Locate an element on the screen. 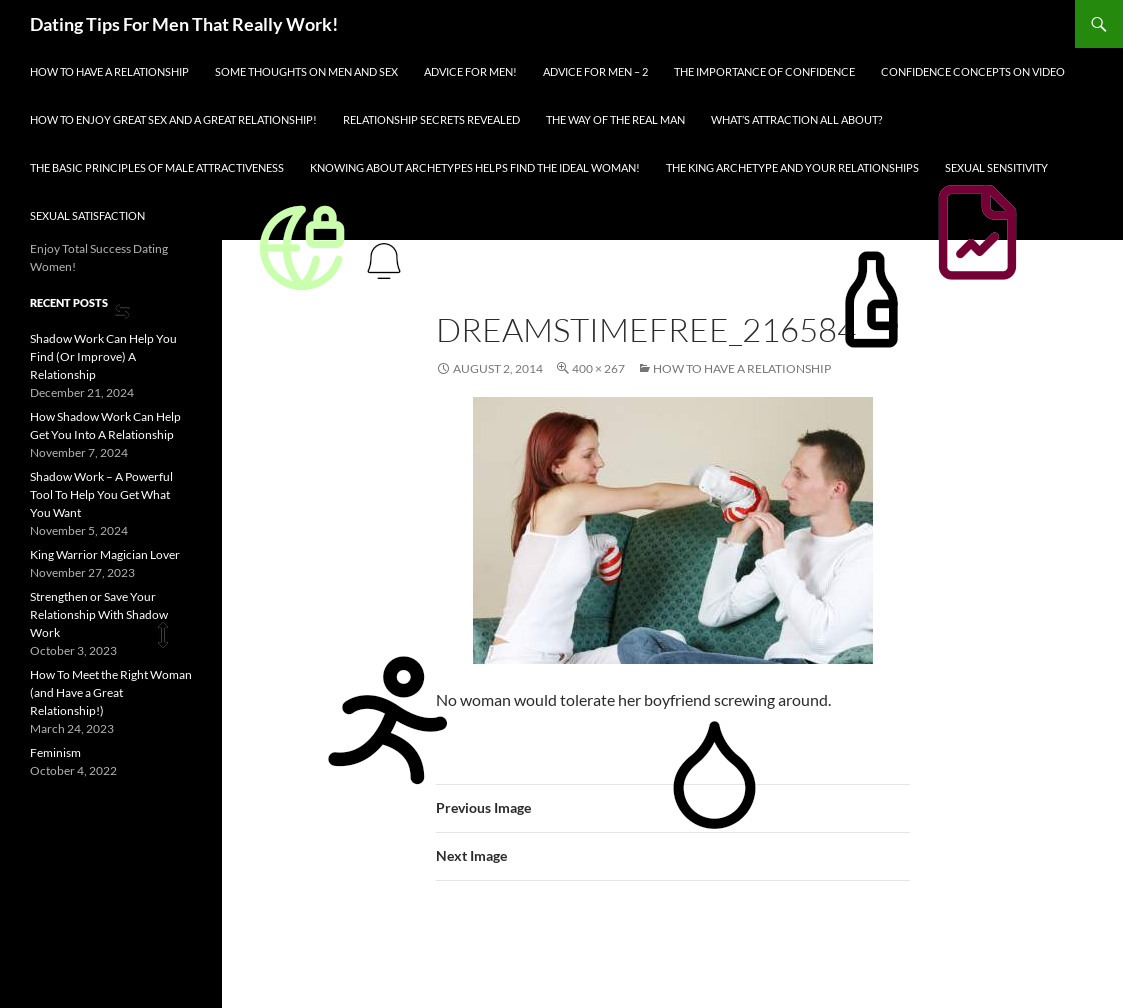  access secure browsing or VPN settings is located at coordinates (302, 248).